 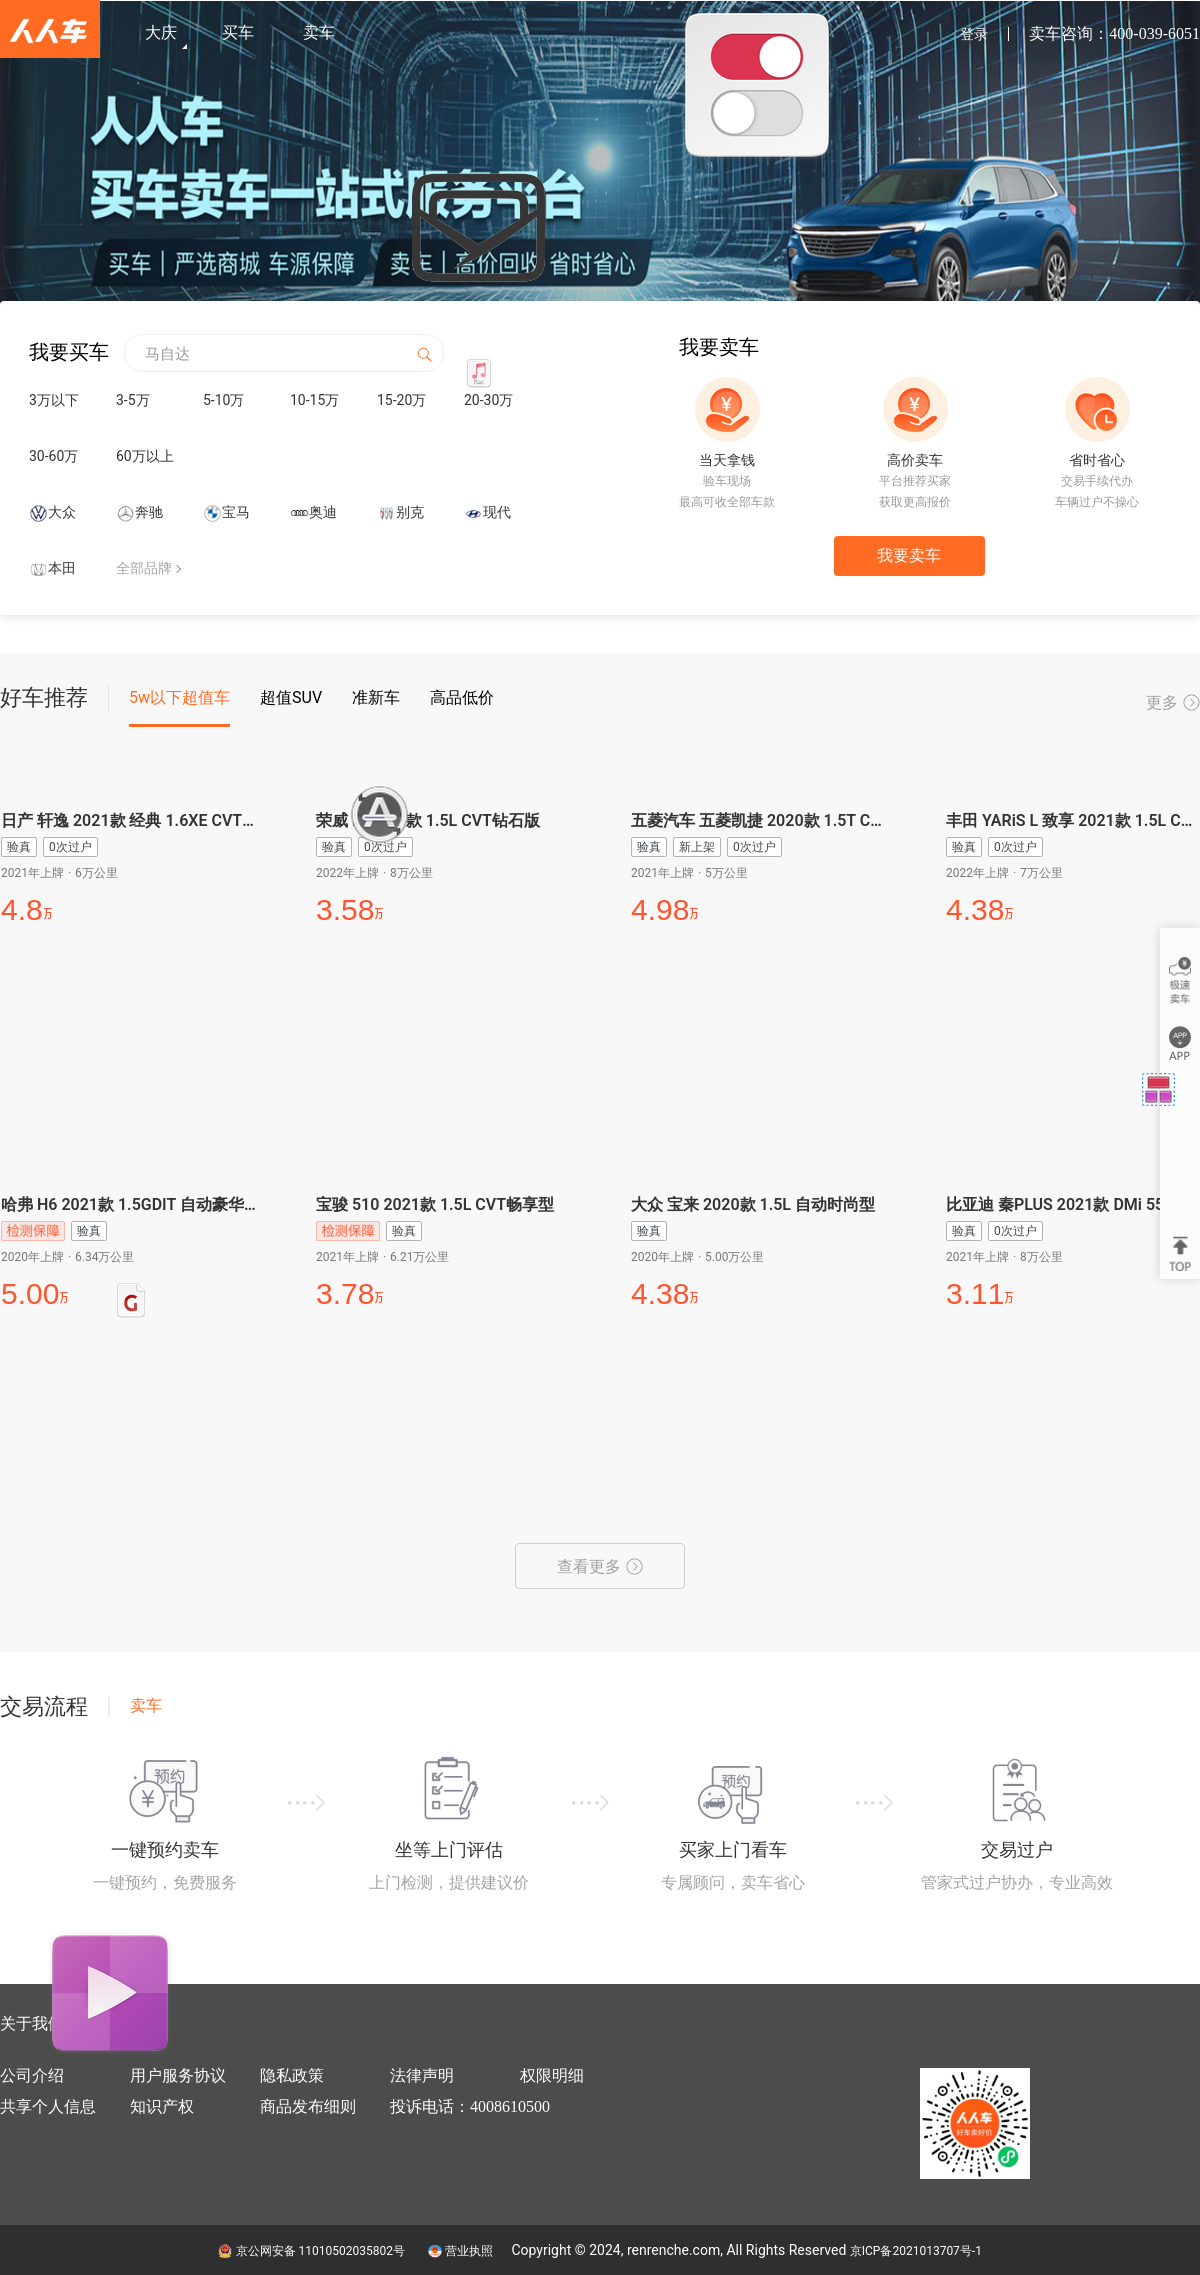 I want to click on access audio and video codec settings, so click(x=110, y=1993).